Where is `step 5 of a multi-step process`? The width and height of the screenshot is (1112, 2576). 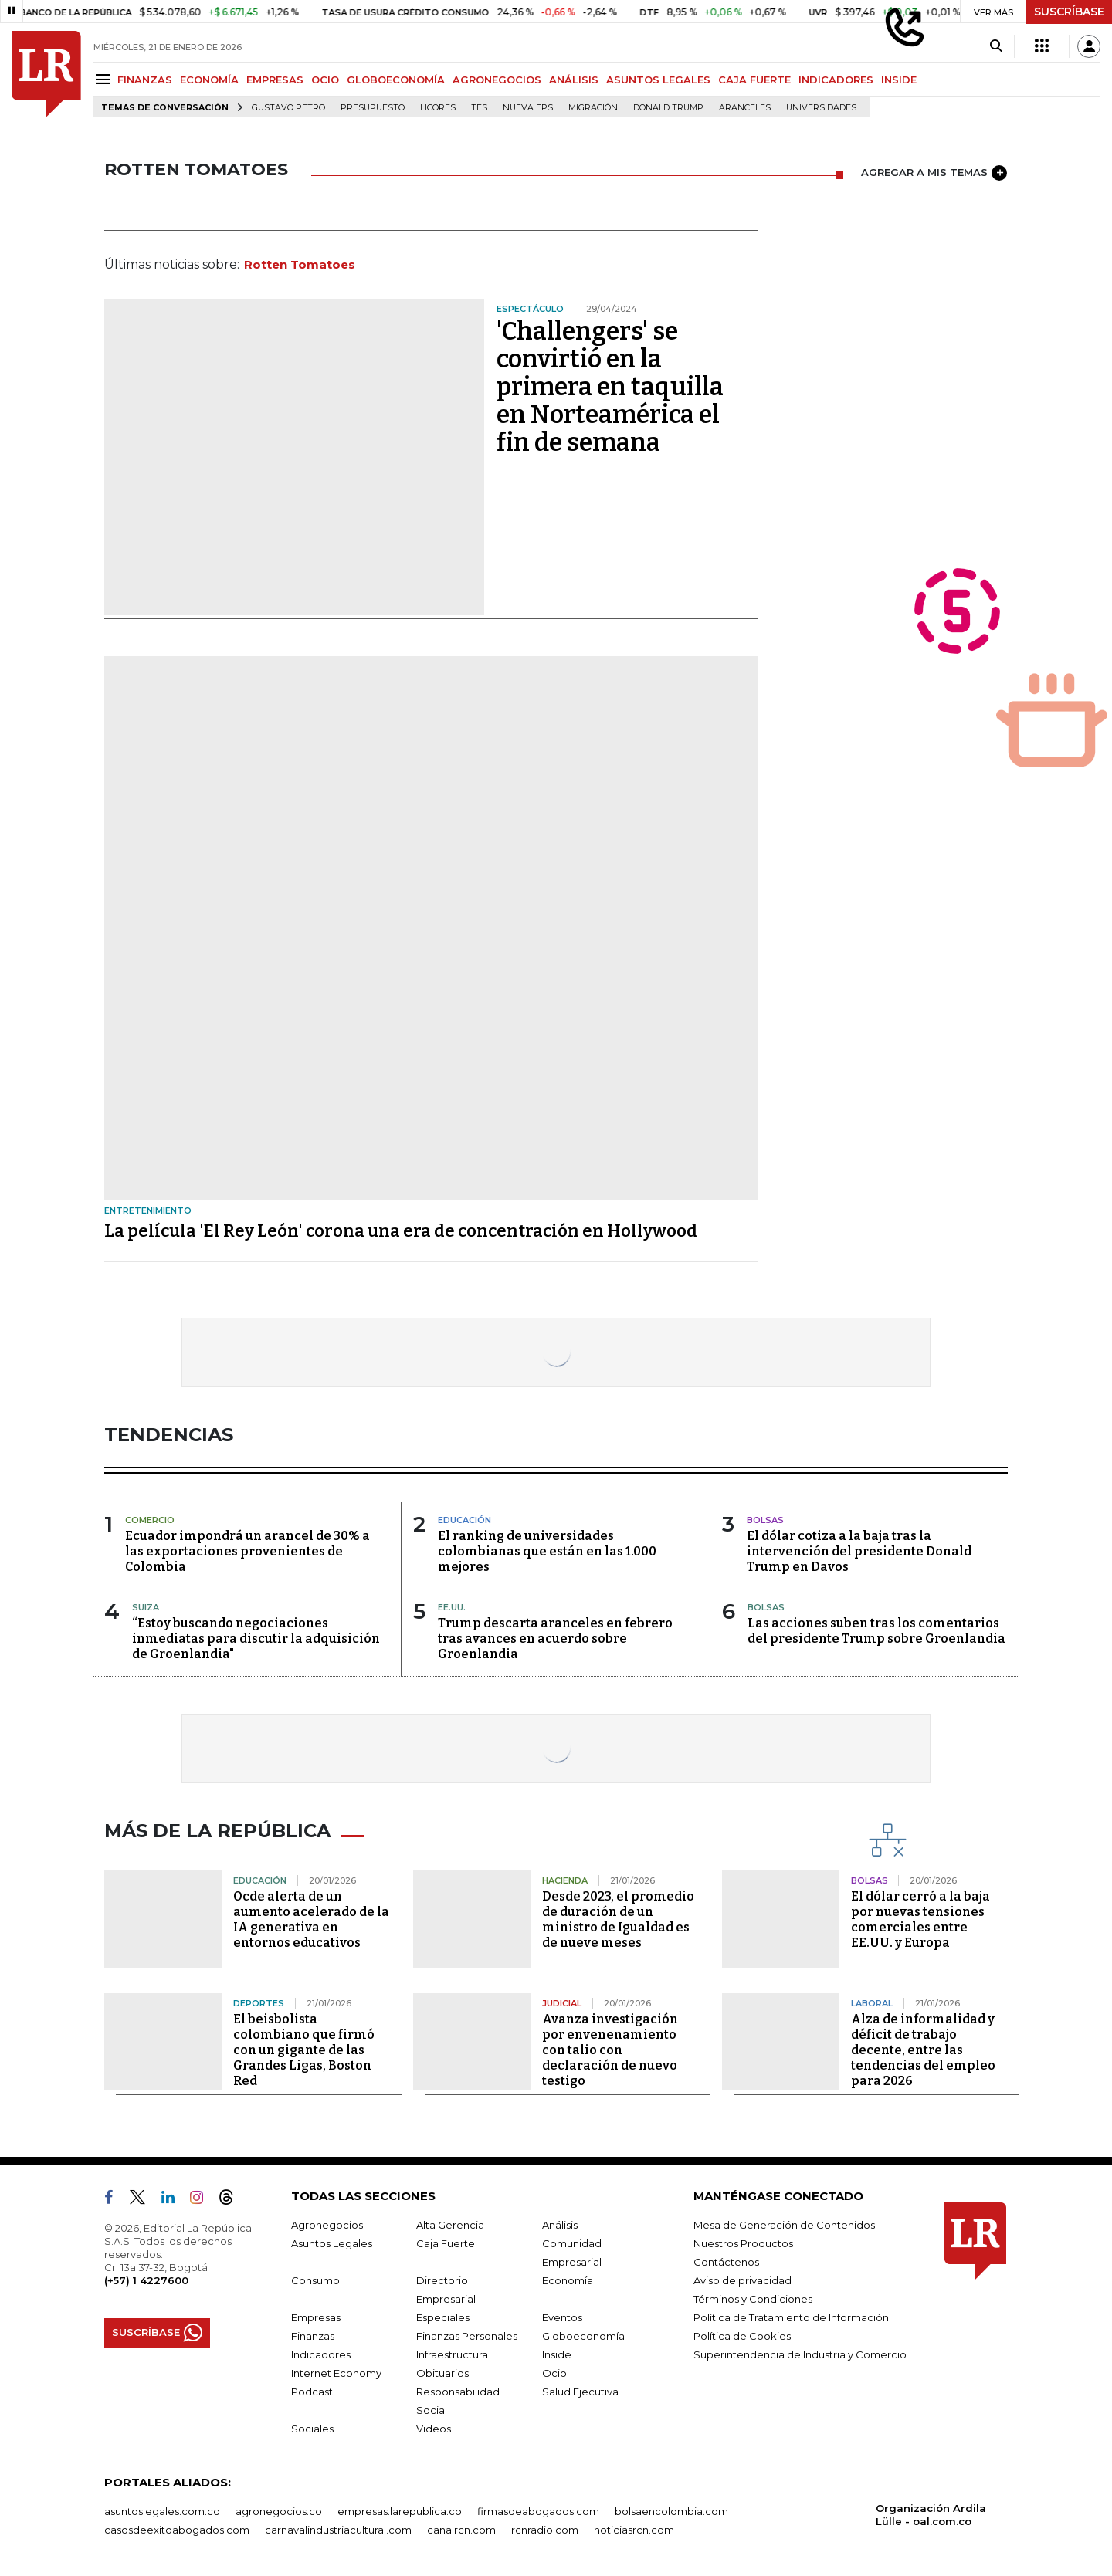 step 5 of a multi-step process is located at coordinates (957, 611).